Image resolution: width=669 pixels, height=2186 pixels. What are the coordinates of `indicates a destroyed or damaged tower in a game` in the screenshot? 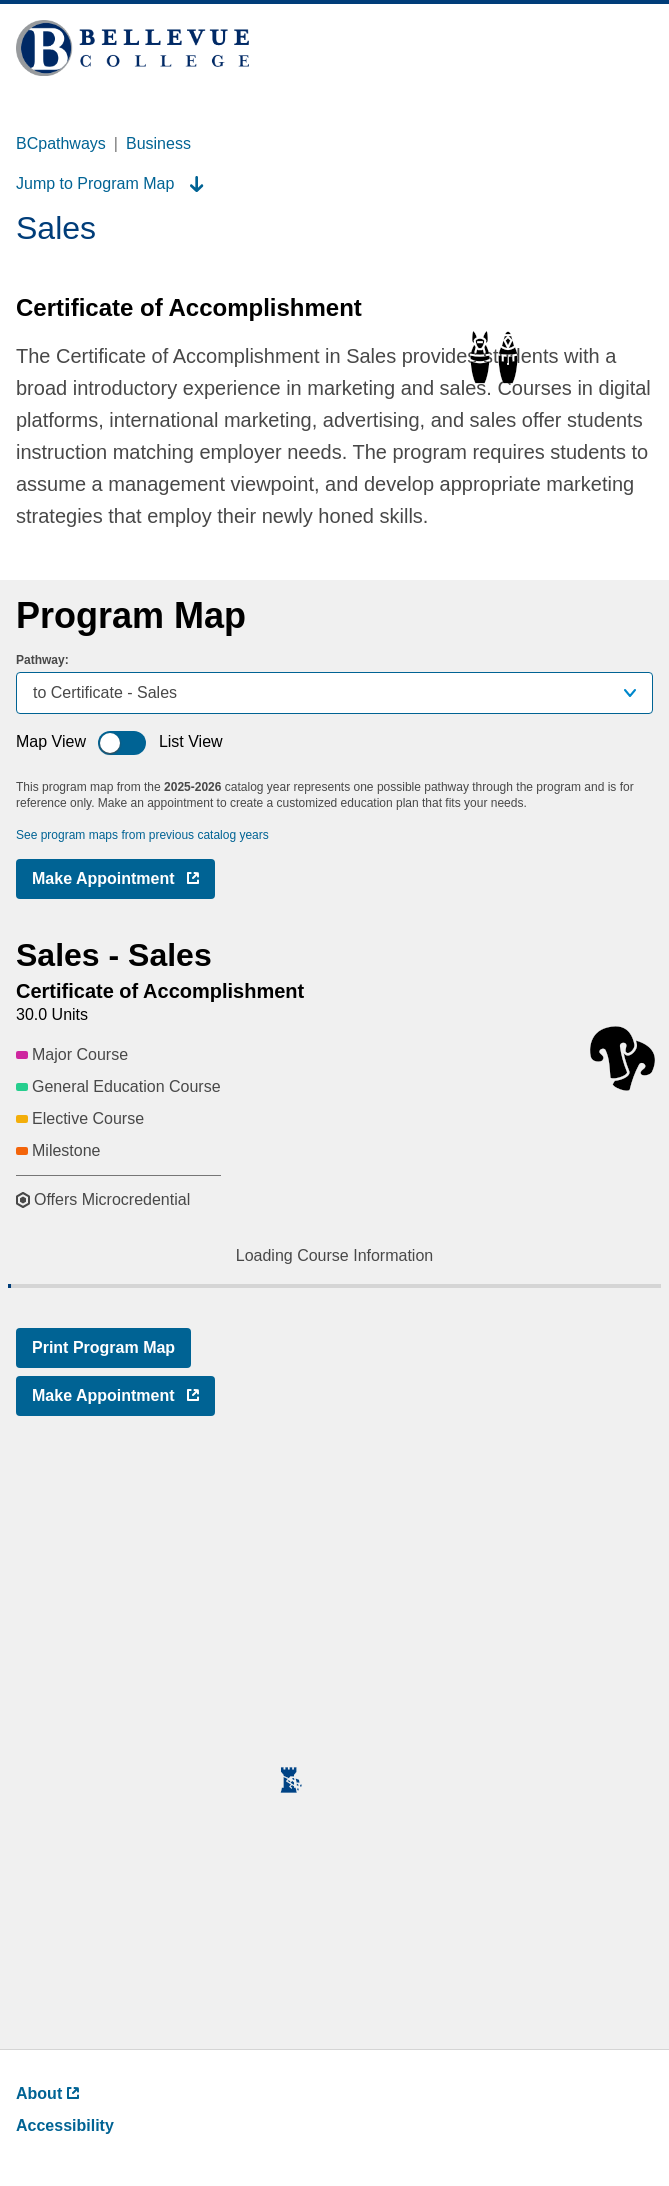 It's located at (290, 1780).